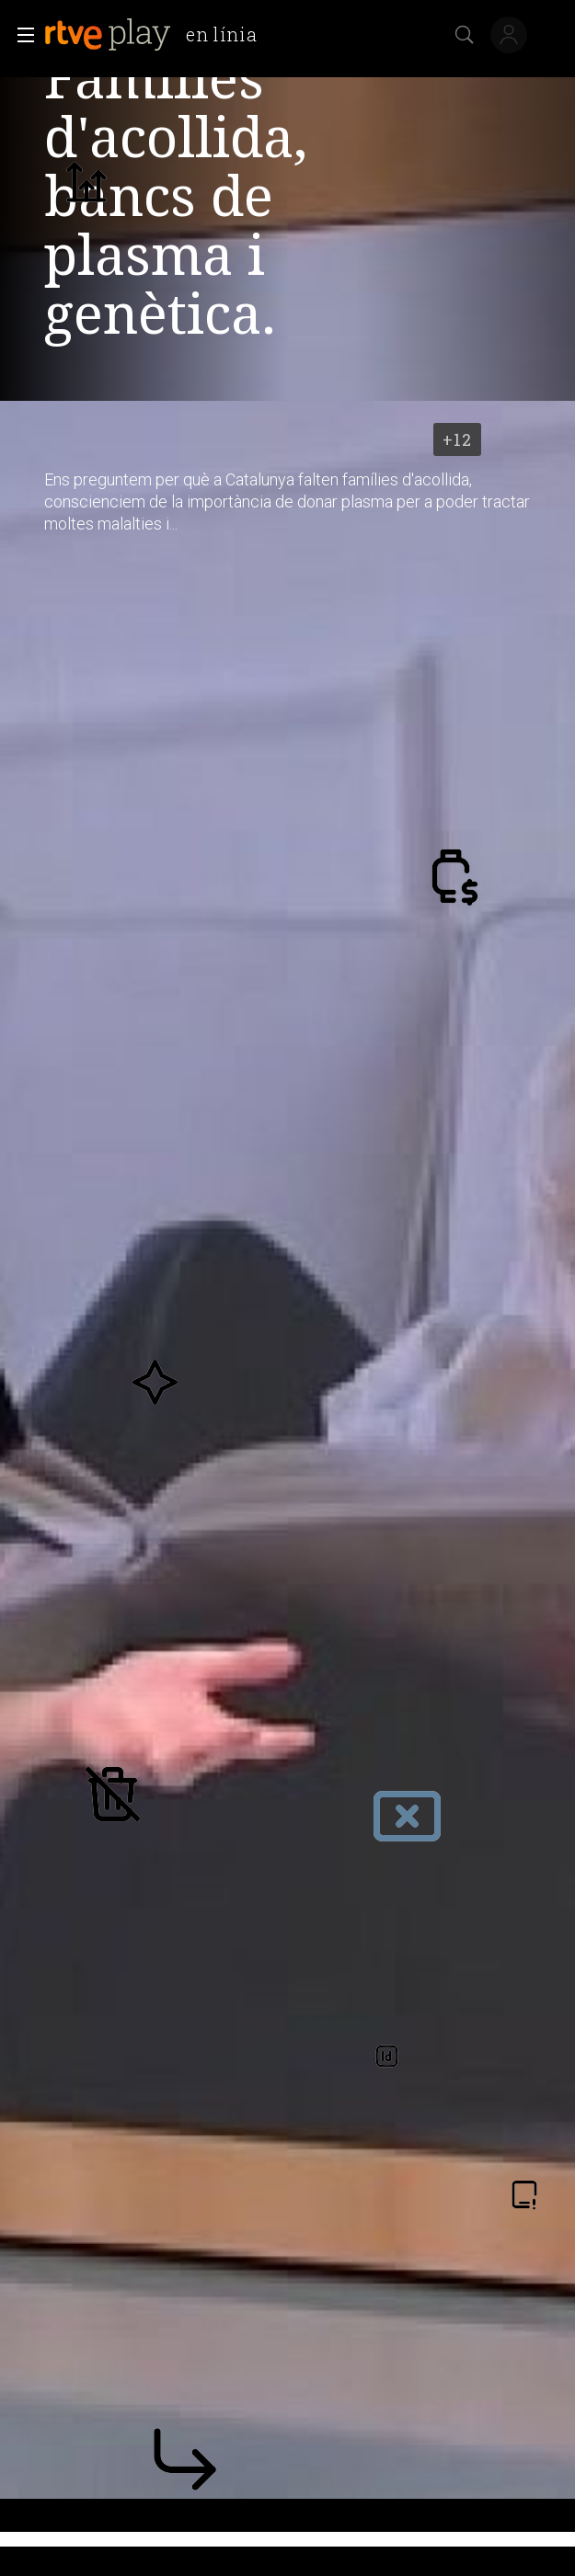 The height and width of the screenshot is (2576, 575). I want to click on iPad device error or warning, so click(524, 2194).